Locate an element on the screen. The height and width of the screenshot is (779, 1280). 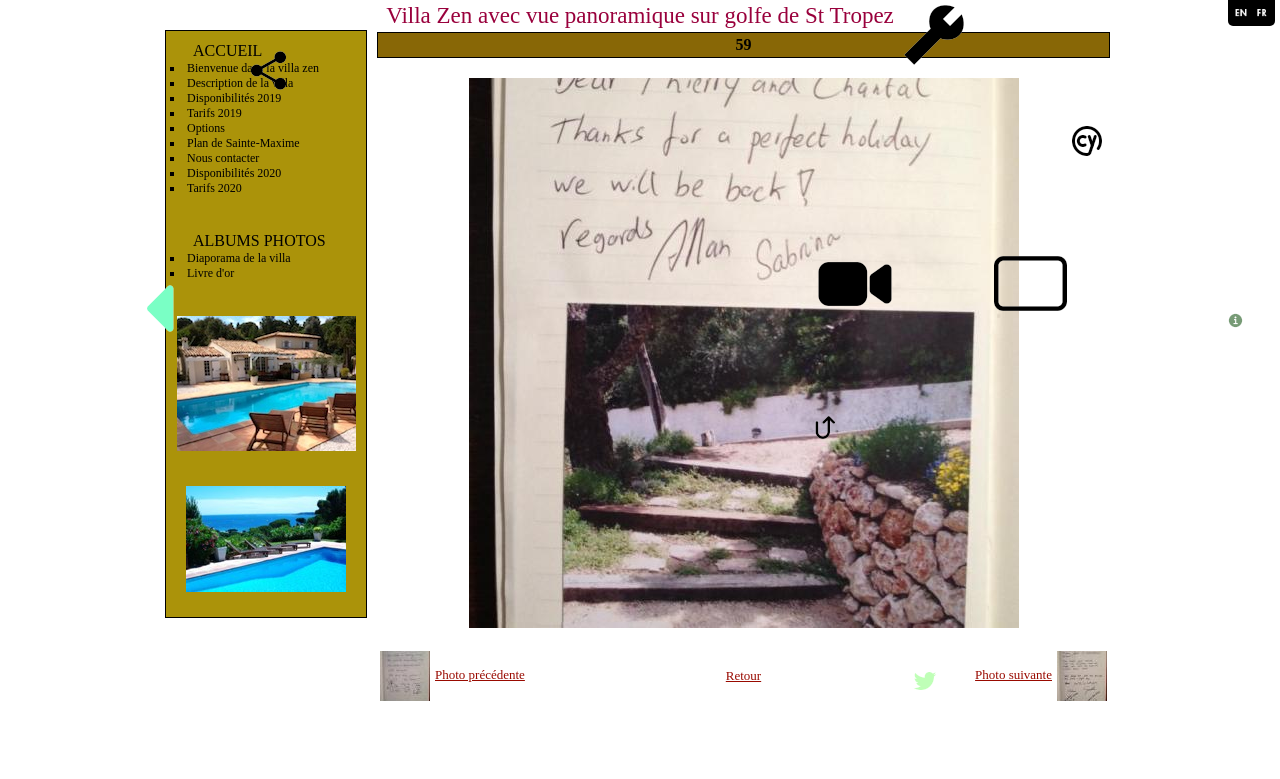
go back to the previous screen is located at coordinates (163, 308).